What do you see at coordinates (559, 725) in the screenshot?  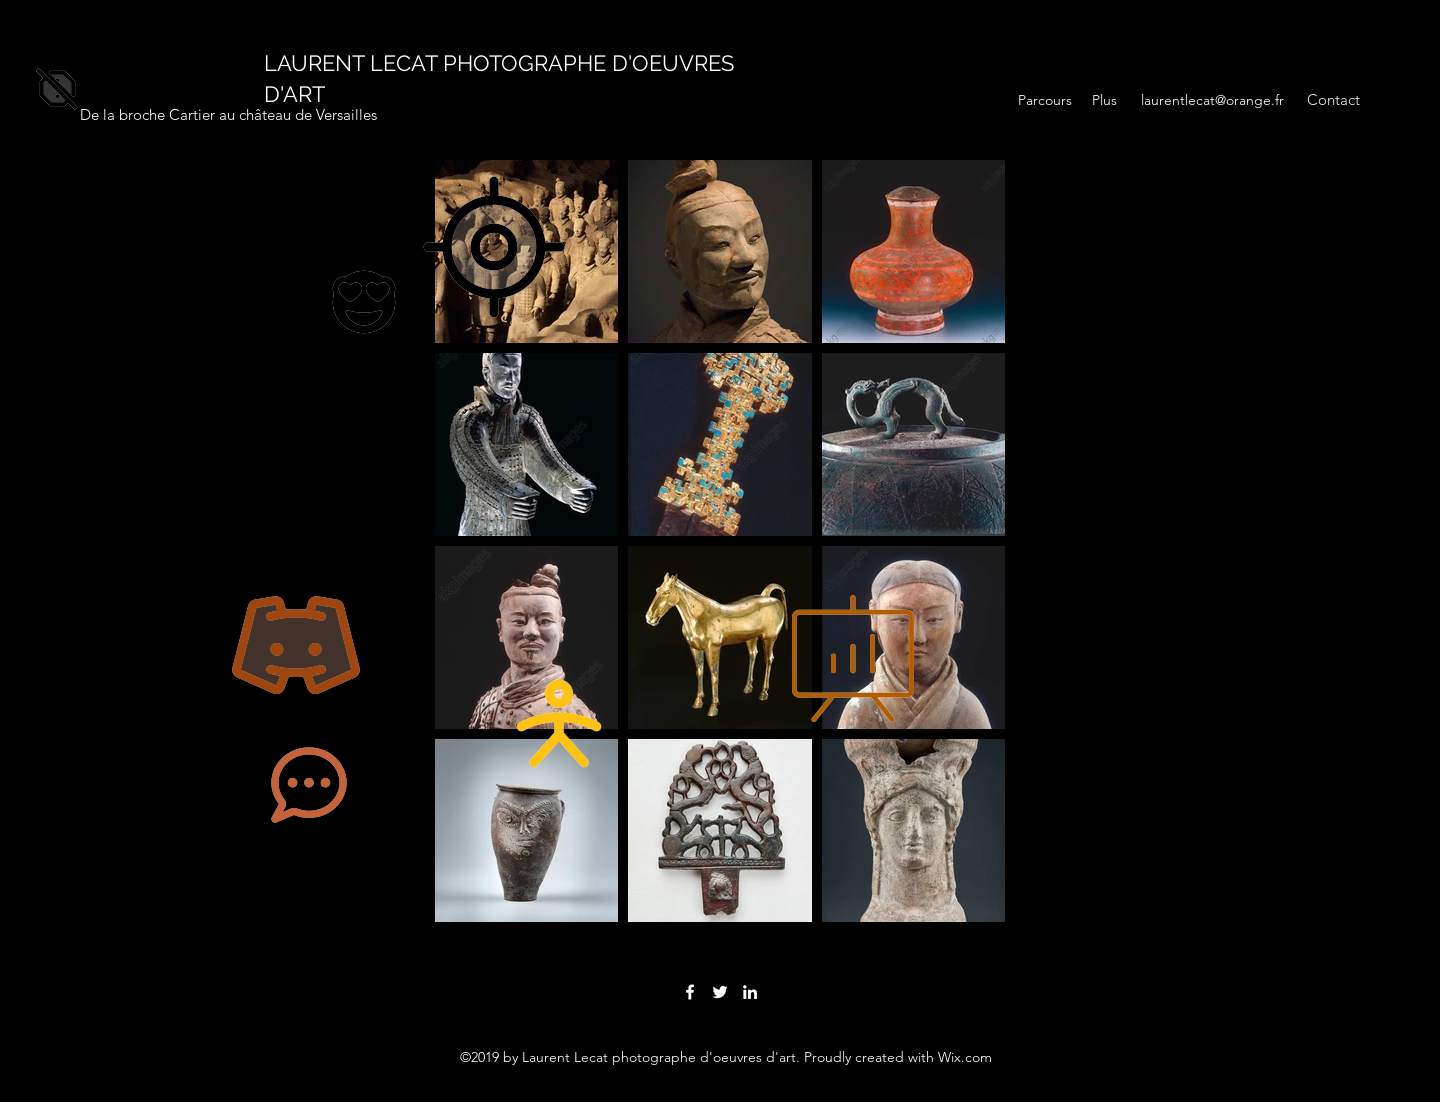 I see `view user profile` at bounding box center [559, 725].